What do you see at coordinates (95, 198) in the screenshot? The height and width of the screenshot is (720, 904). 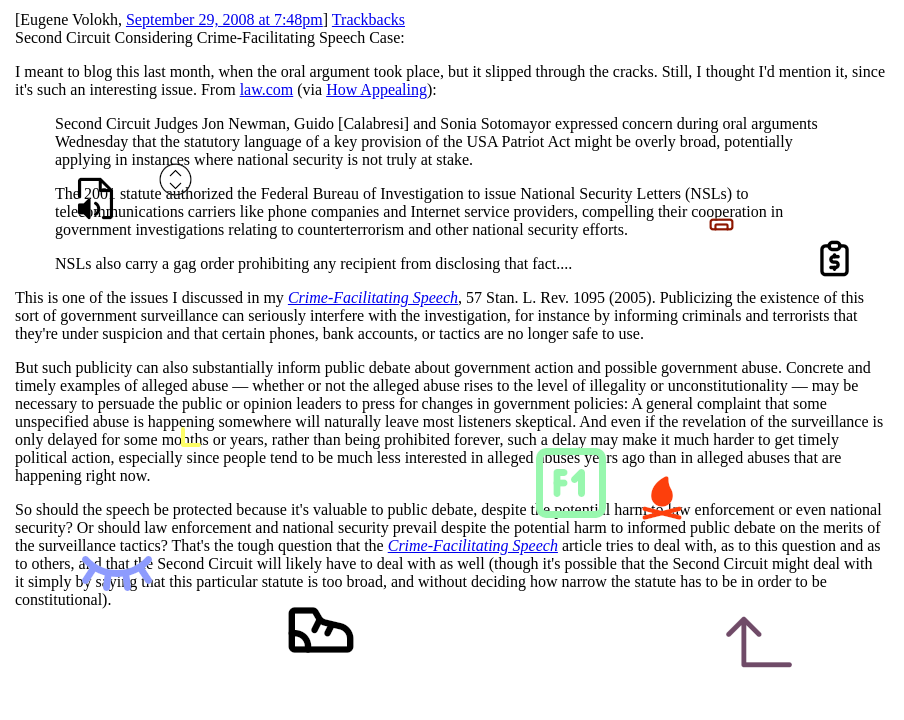 I see `open an audio file` at bounding box center [95, 198].